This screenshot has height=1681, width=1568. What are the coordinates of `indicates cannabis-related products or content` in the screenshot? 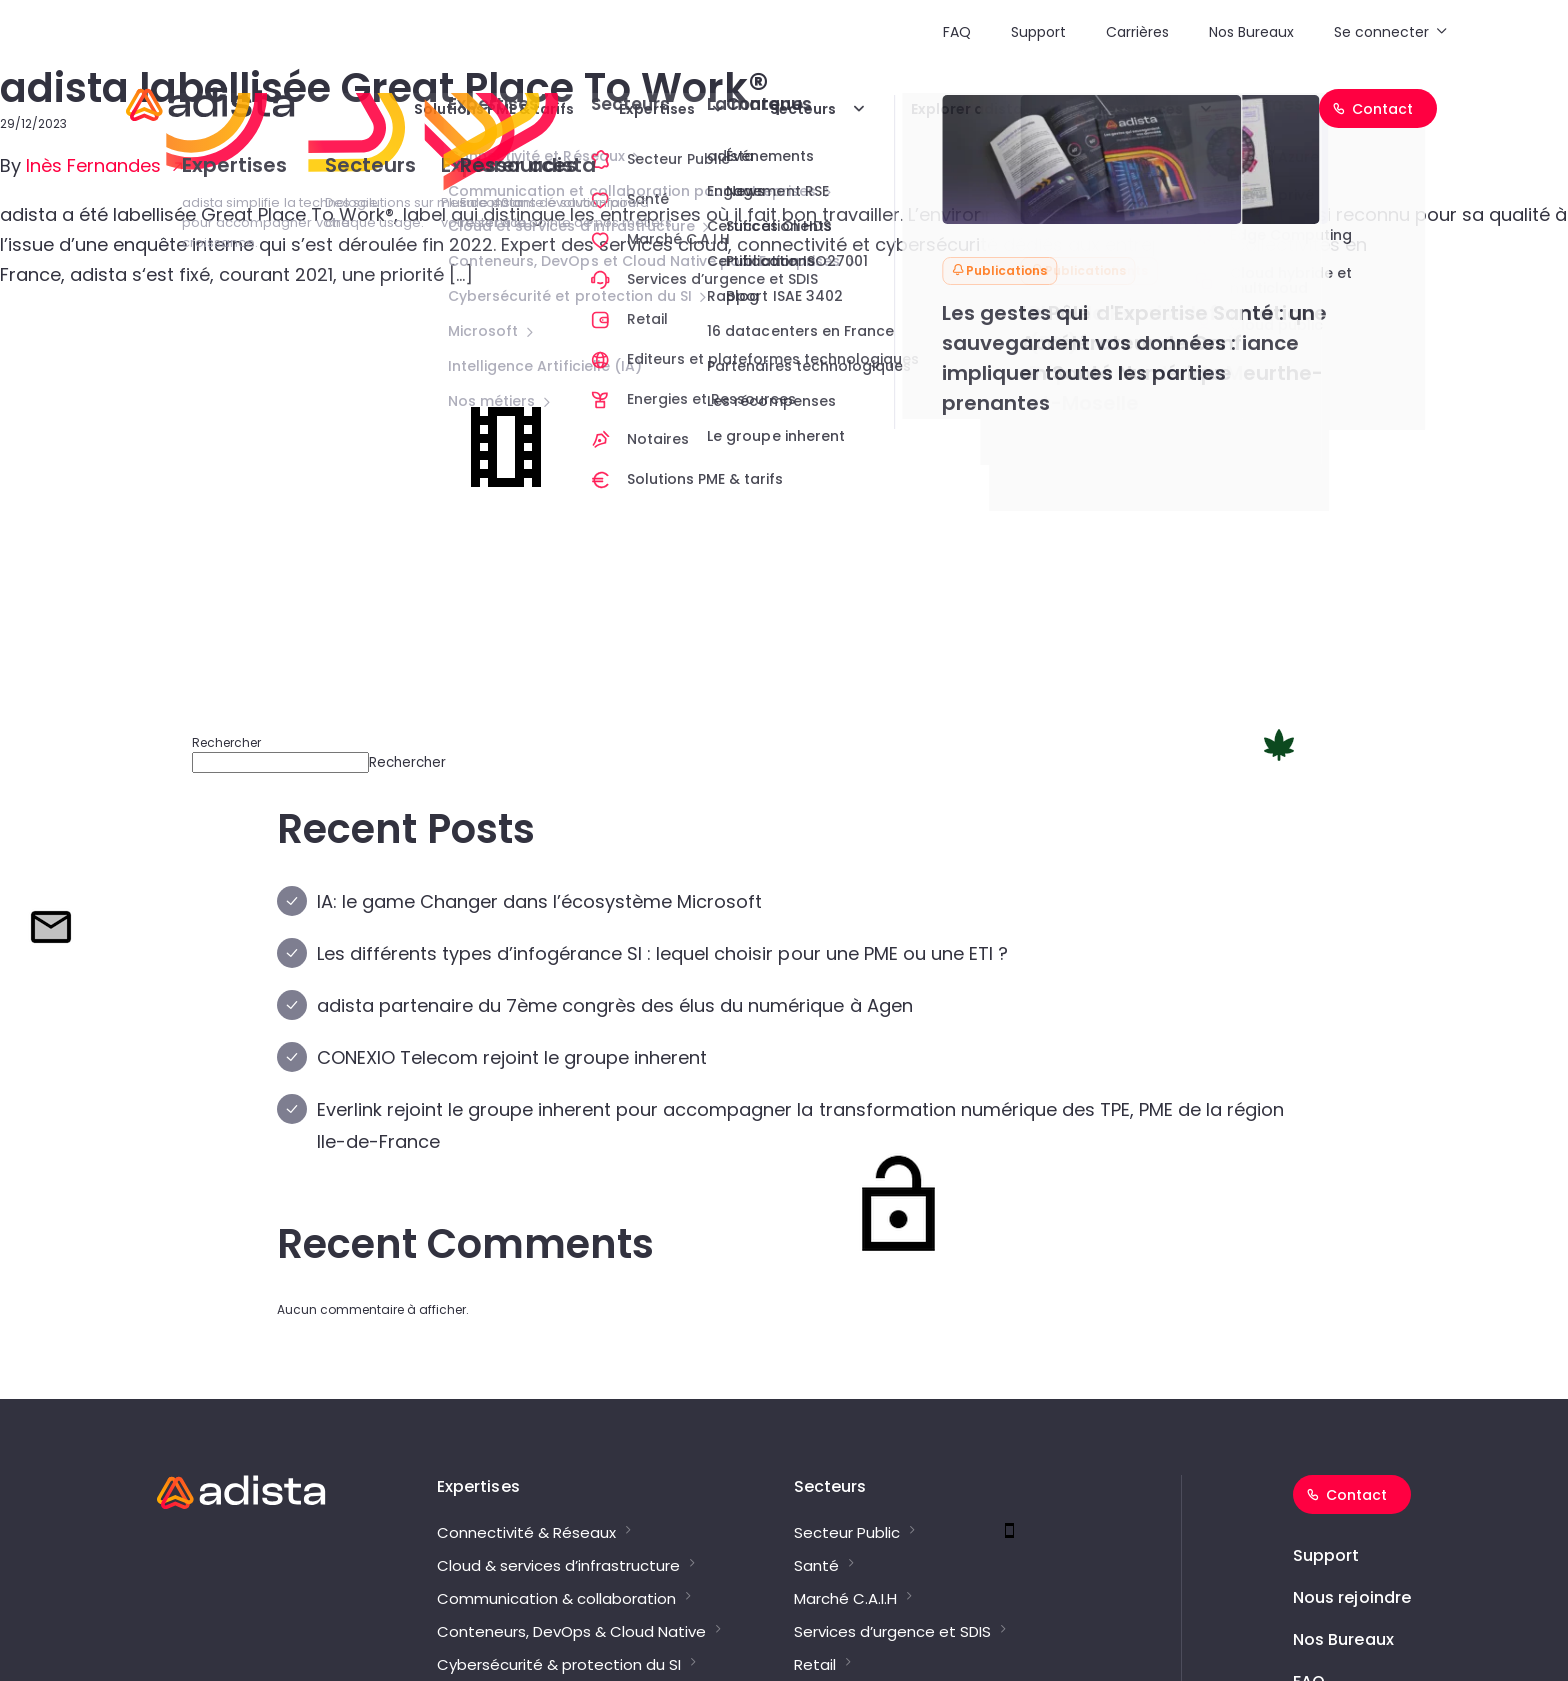 It's located at (1279, 745).